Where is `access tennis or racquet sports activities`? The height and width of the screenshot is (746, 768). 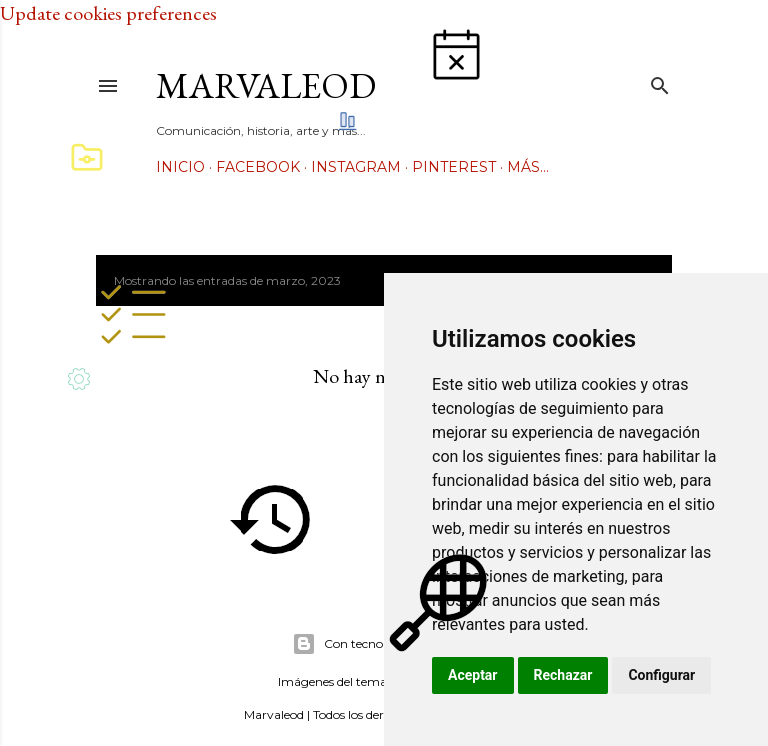 access tennis or racquet sports activities is located at coordinates (436, 604).